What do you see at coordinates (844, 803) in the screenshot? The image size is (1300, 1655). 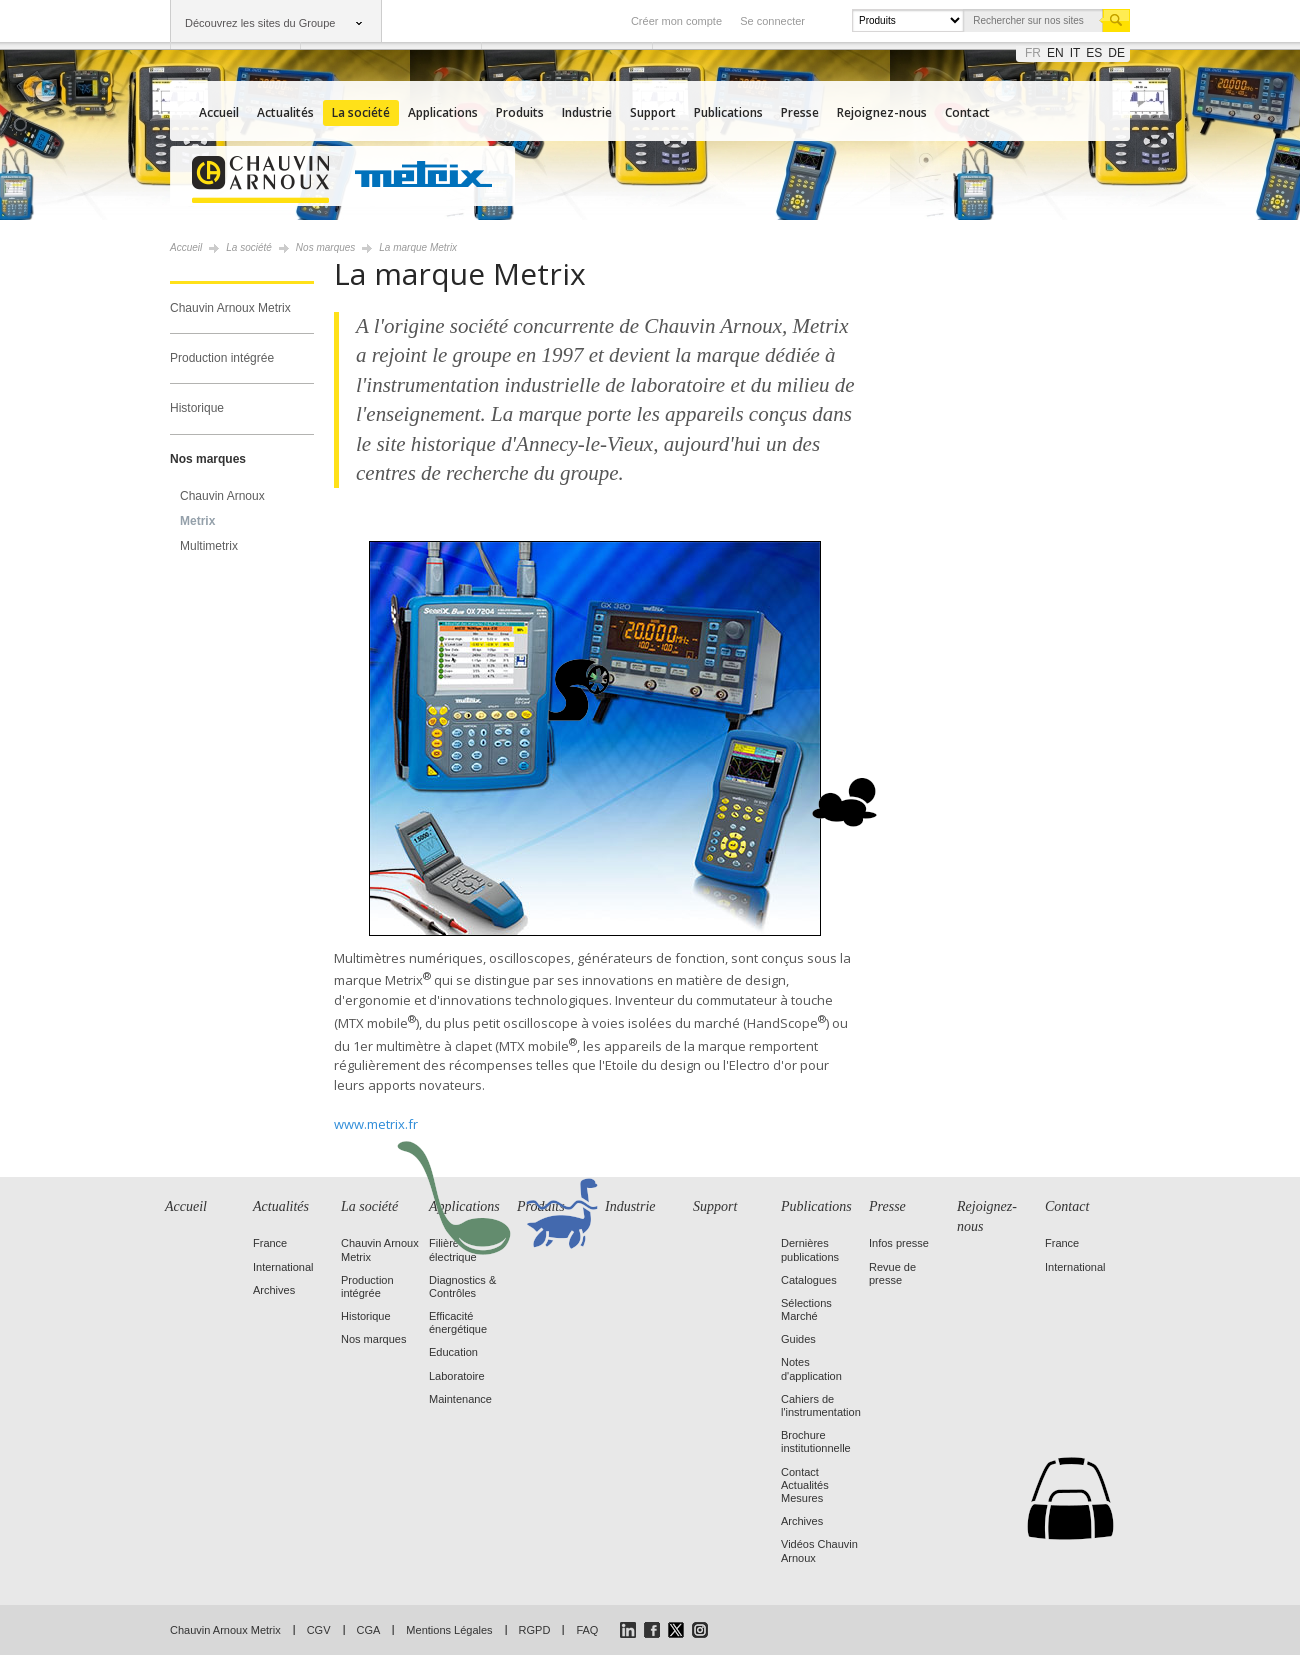 I see `view current weather conditions` at bounding box center [844, 803].